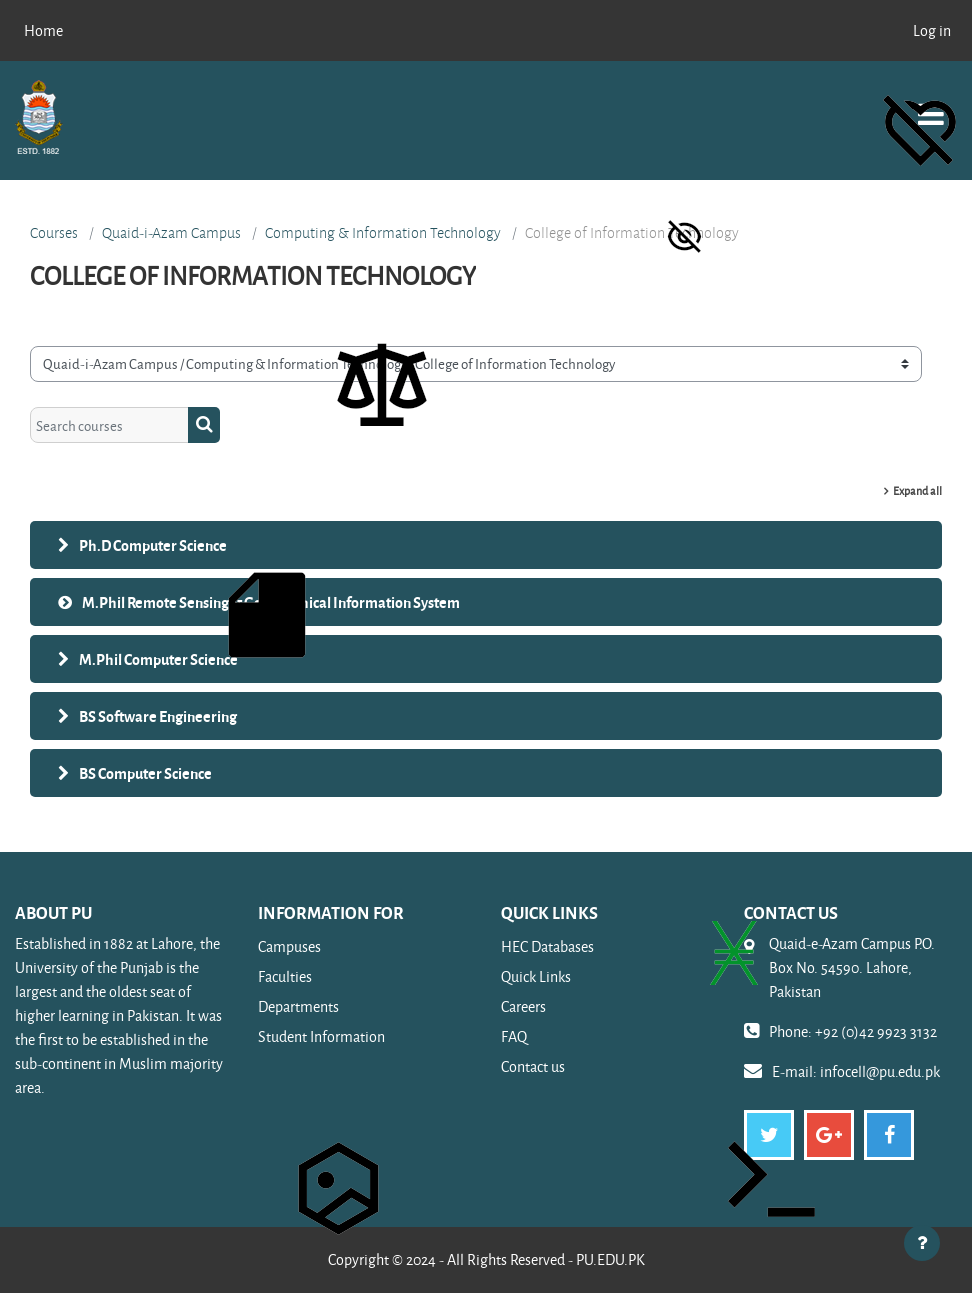 The height and width of the screenshot is (1293, 972). What do you see at coordinates (734, 953) in the screenshot?
I see `nano cryptocurrency logo` at bounding box center [734, 953].